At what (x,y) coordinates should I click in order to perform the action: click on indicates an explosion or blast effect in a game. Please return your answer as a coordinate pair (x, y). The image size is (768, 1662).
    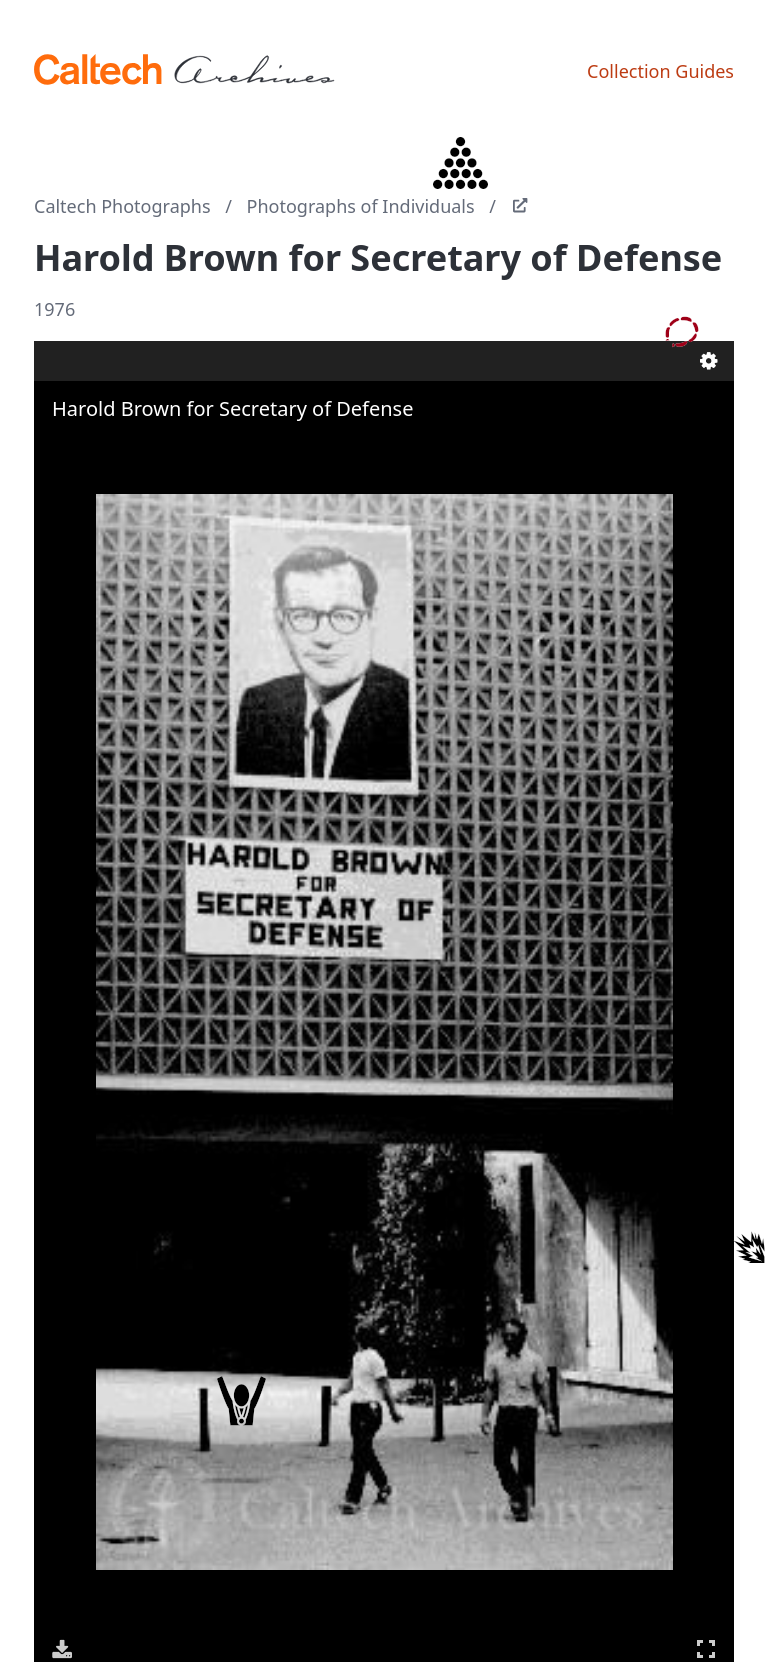
    Looking at the image, I should click on (749, 1247).